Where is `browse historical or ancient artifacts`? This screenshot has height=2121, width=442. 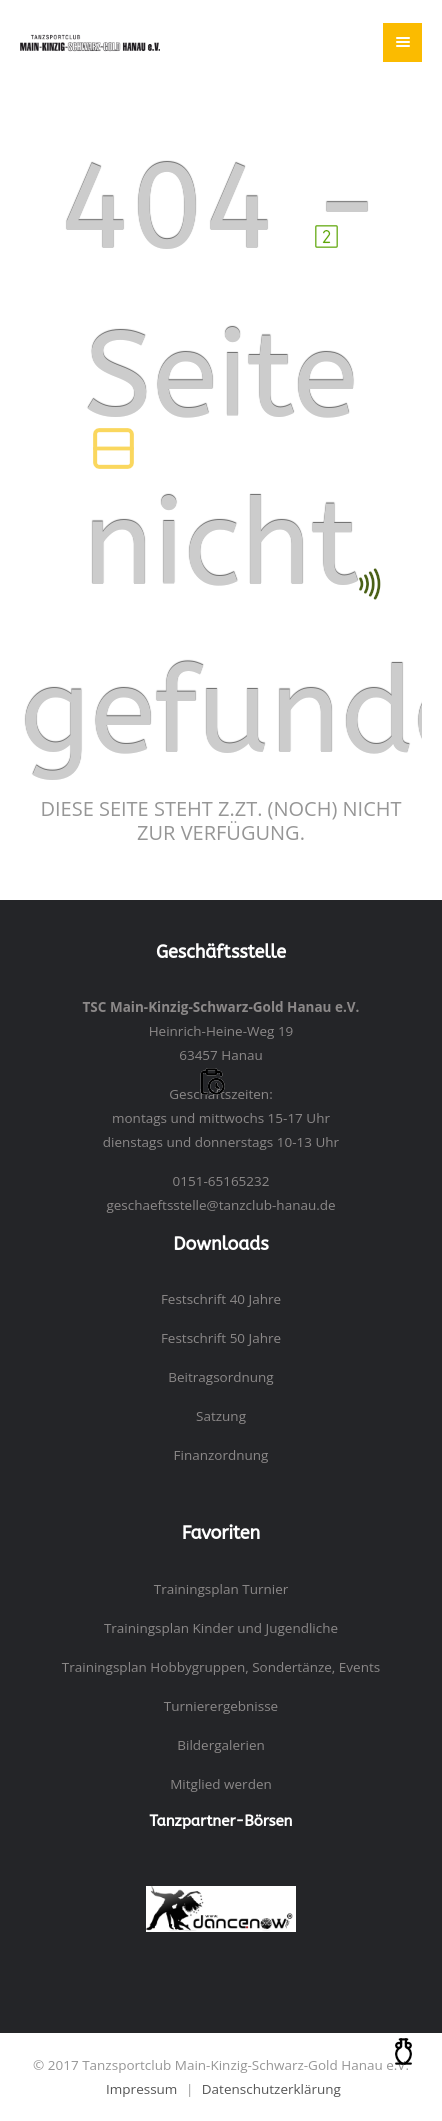 browse historical or ancient artifacts is located at coordinates (403, 2051).